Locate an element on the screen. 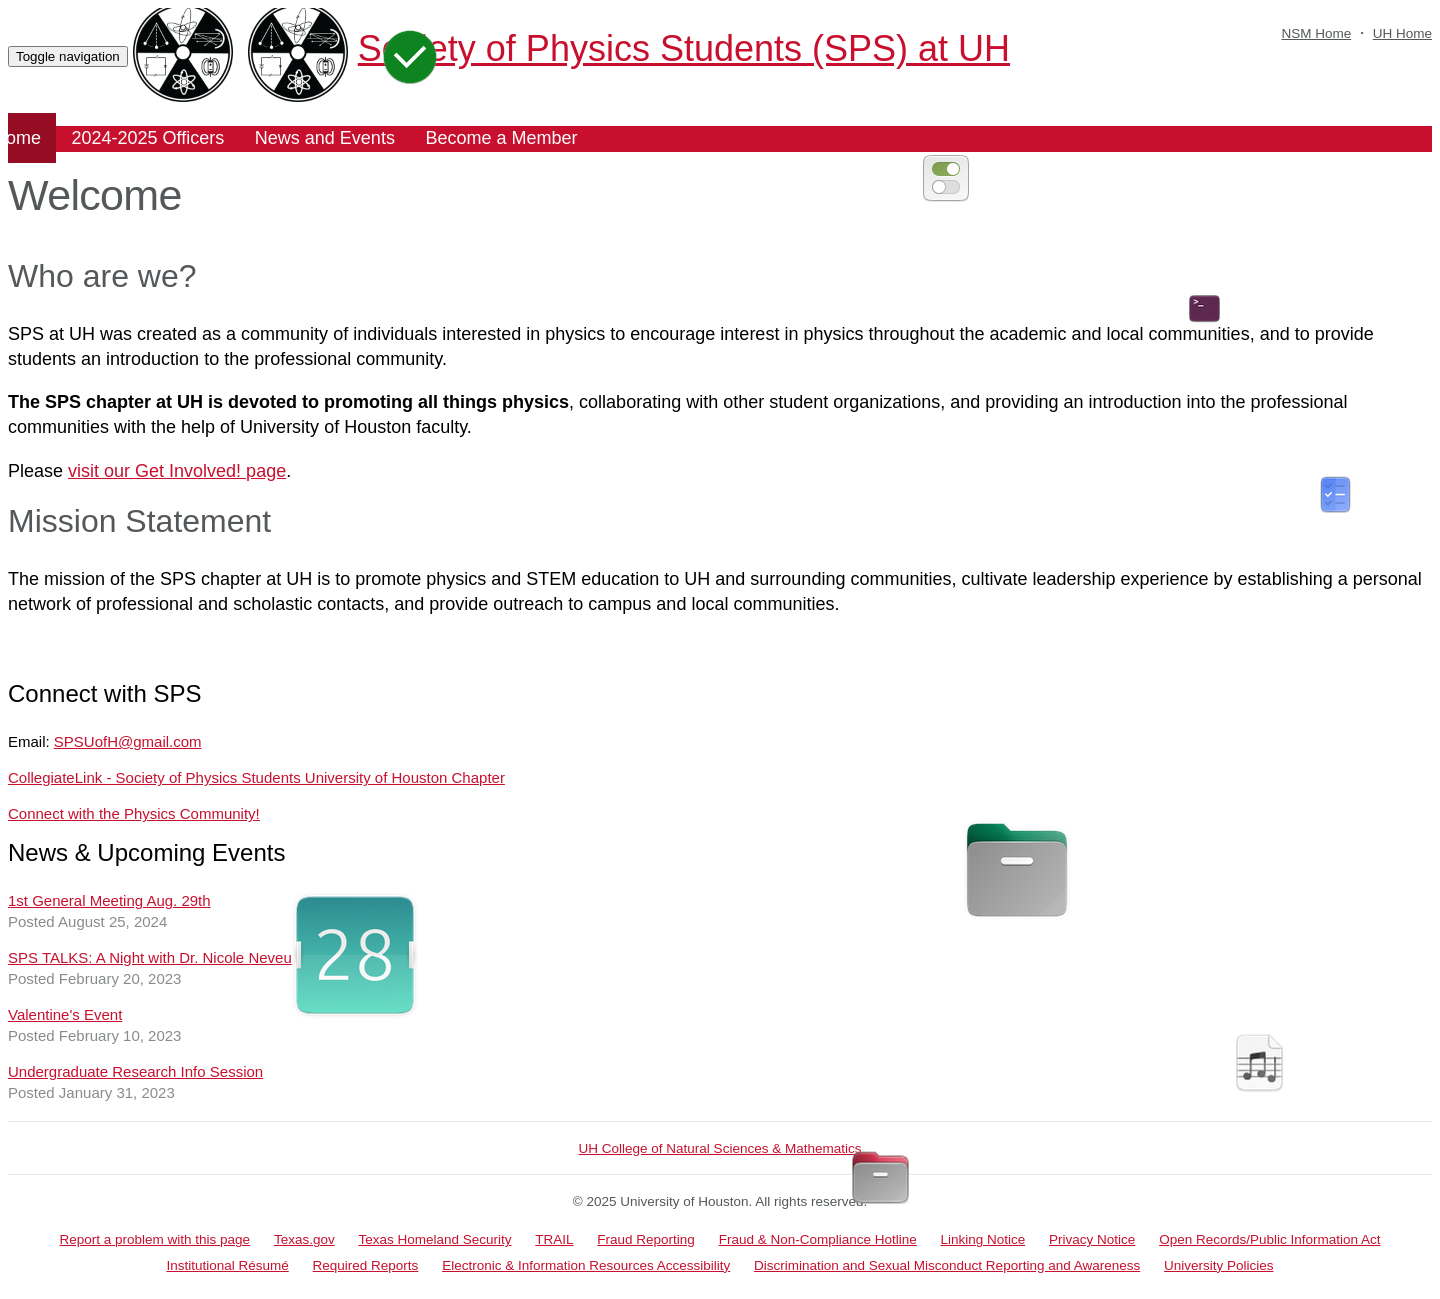  an iMelody ringtone file is located at coordinates (1259, 1062).